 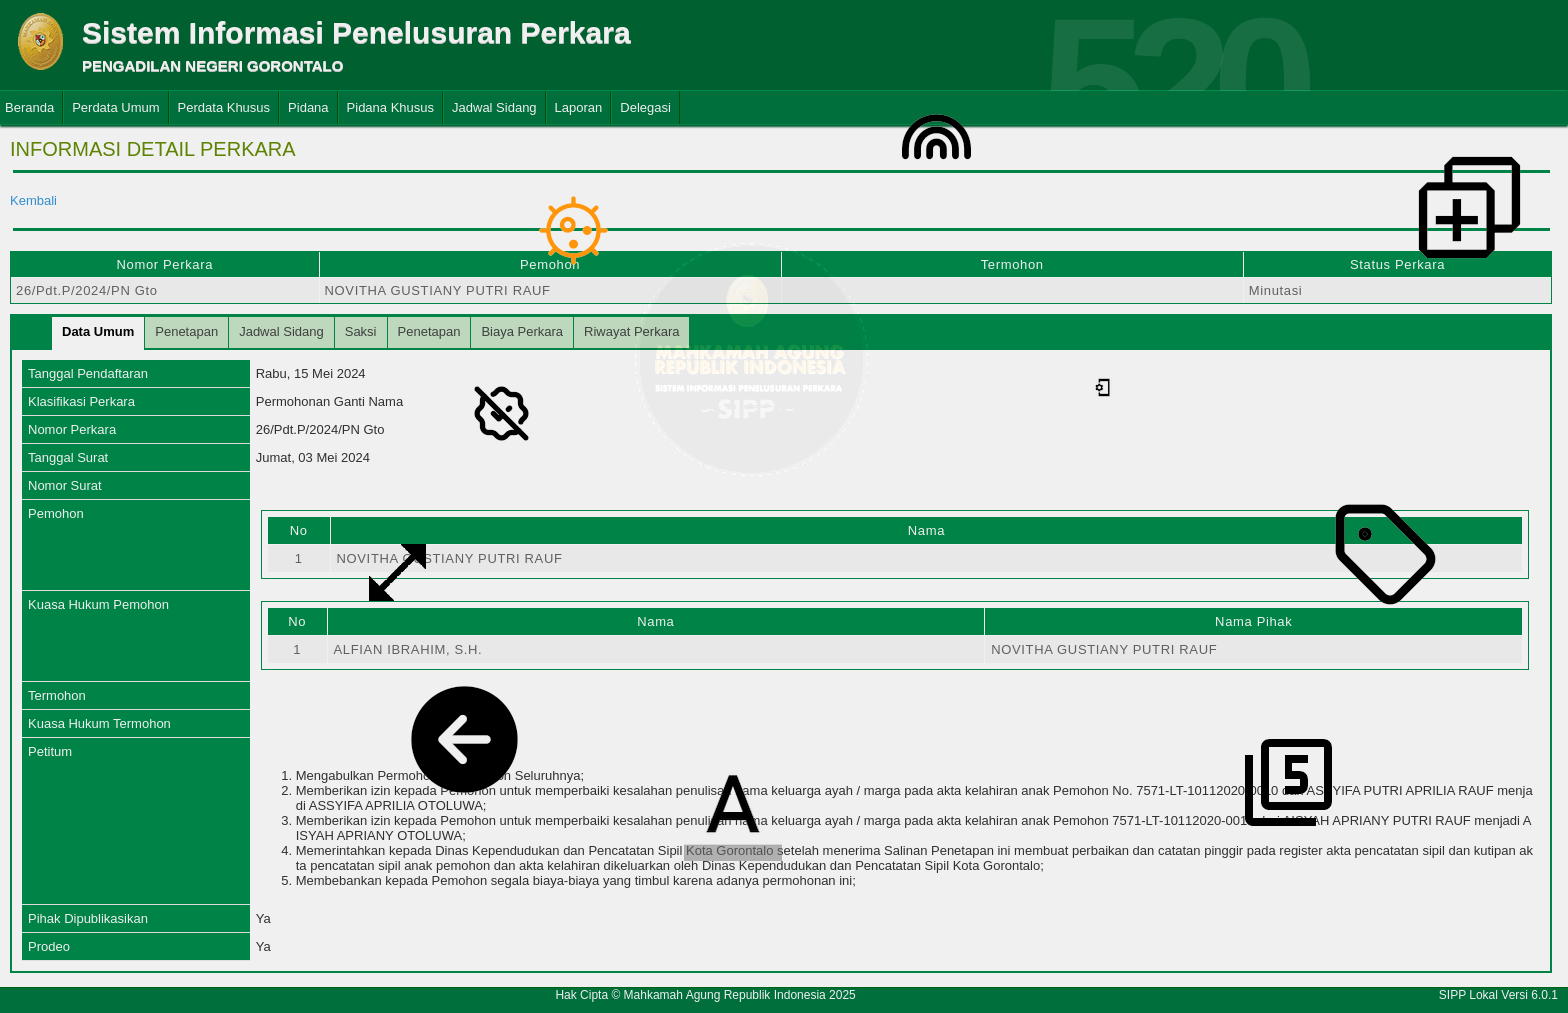 I want to click on expand all collapsed sections, so click(x=1469, y=207).